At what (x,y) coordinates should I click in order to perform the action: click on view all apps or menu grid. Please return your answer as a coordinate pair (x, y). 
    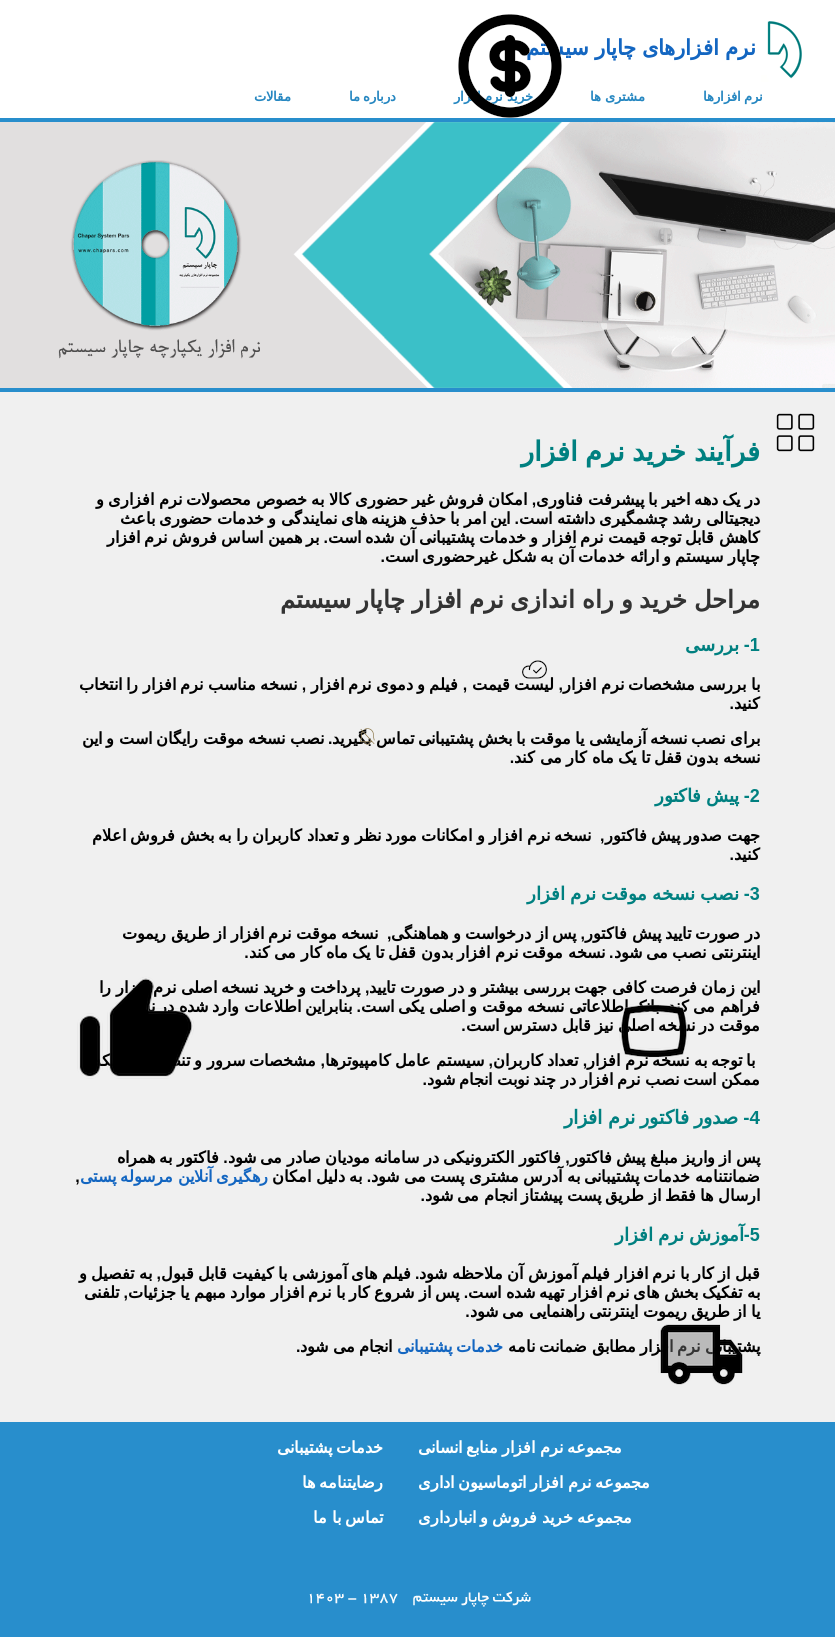
    Looking at the image, I should click on (795, 432).